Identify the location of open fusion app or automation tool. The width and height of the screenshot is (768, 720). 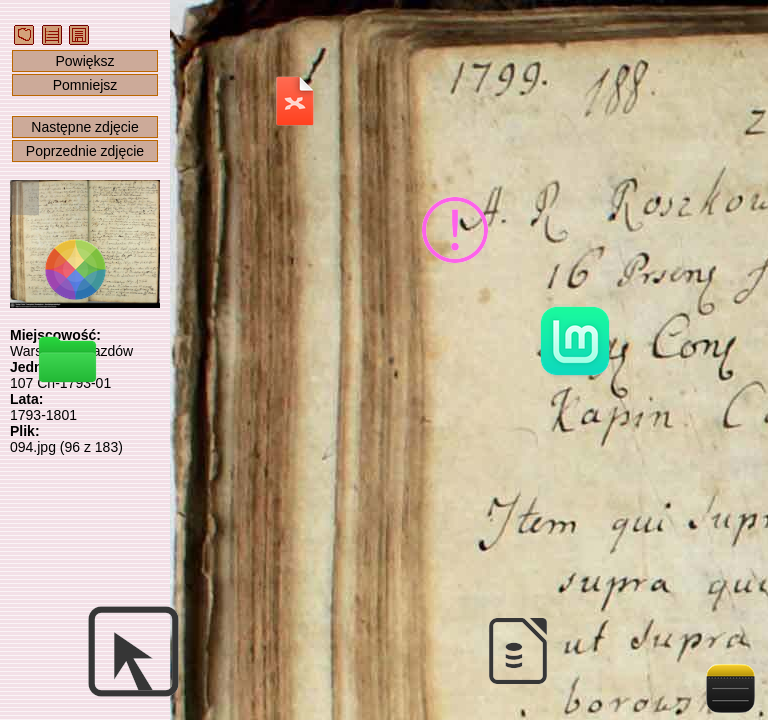
(133, 651).